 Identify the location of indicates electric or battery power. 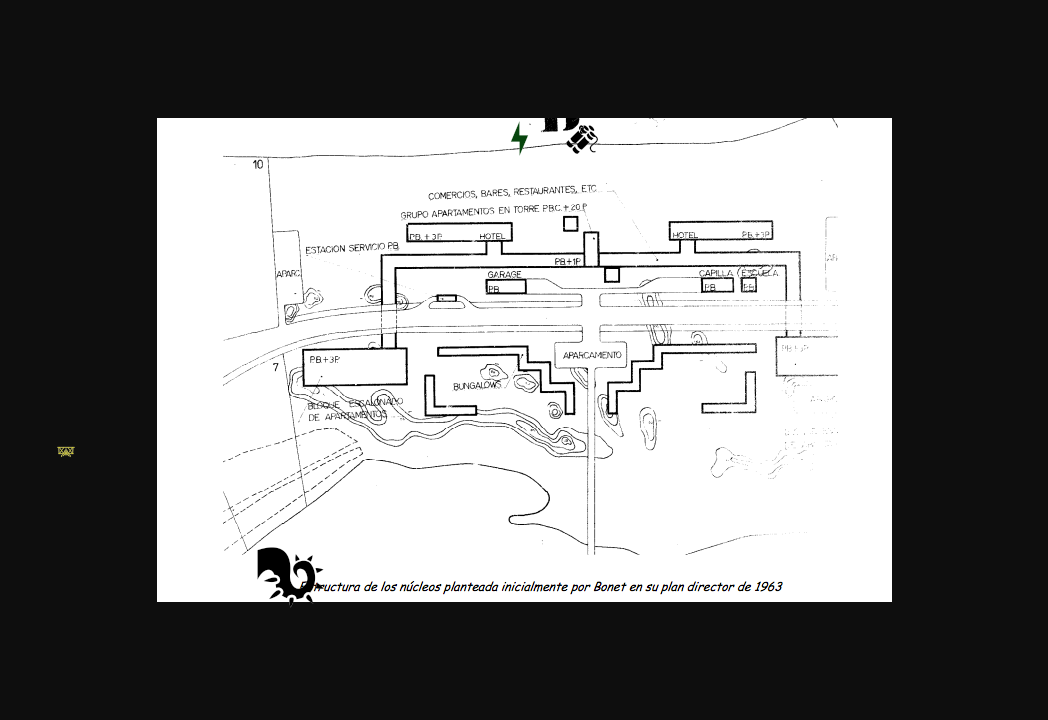
(519, 138).